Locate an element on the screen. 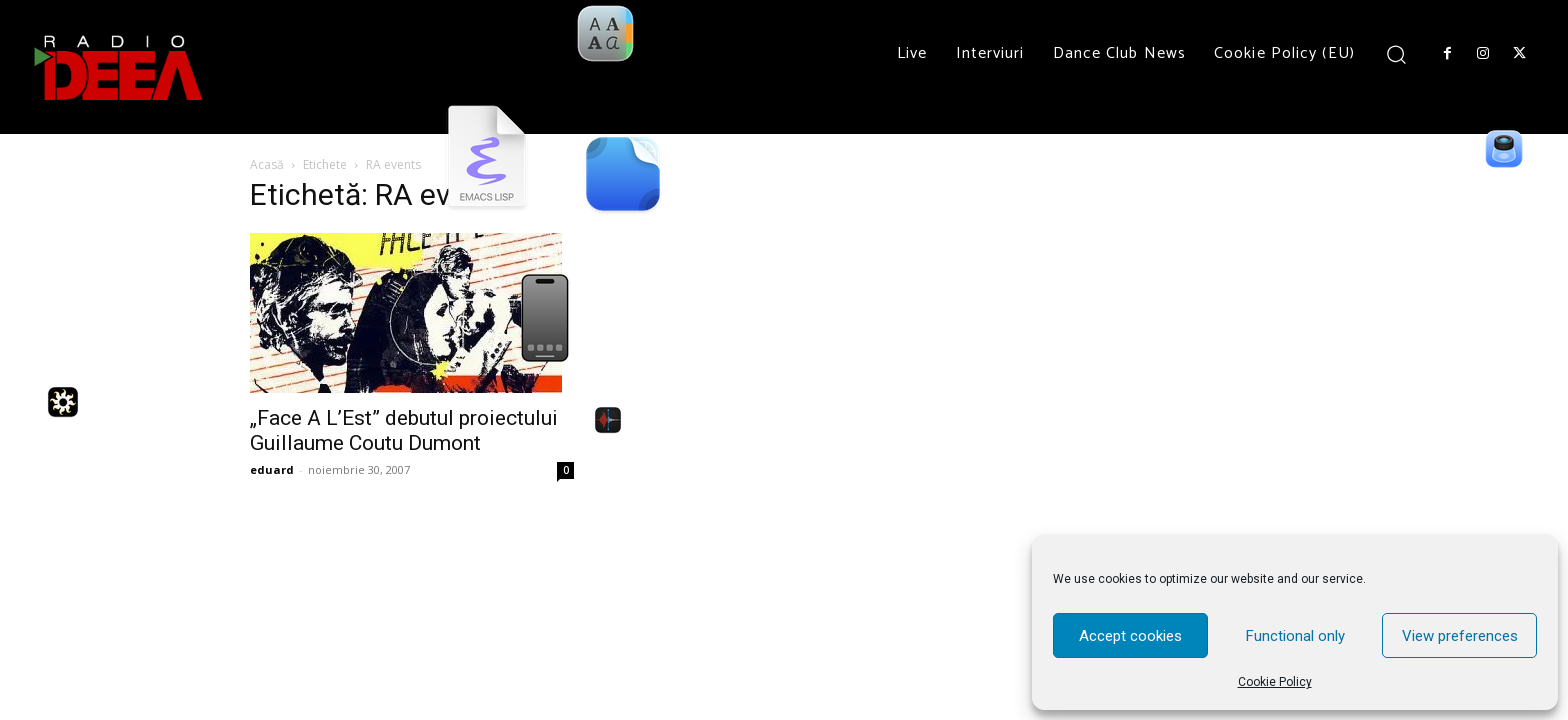 Image resolution: width=1568 pixels, height=720 pixels. open the voice memos app is located at coordinates (608, 420).